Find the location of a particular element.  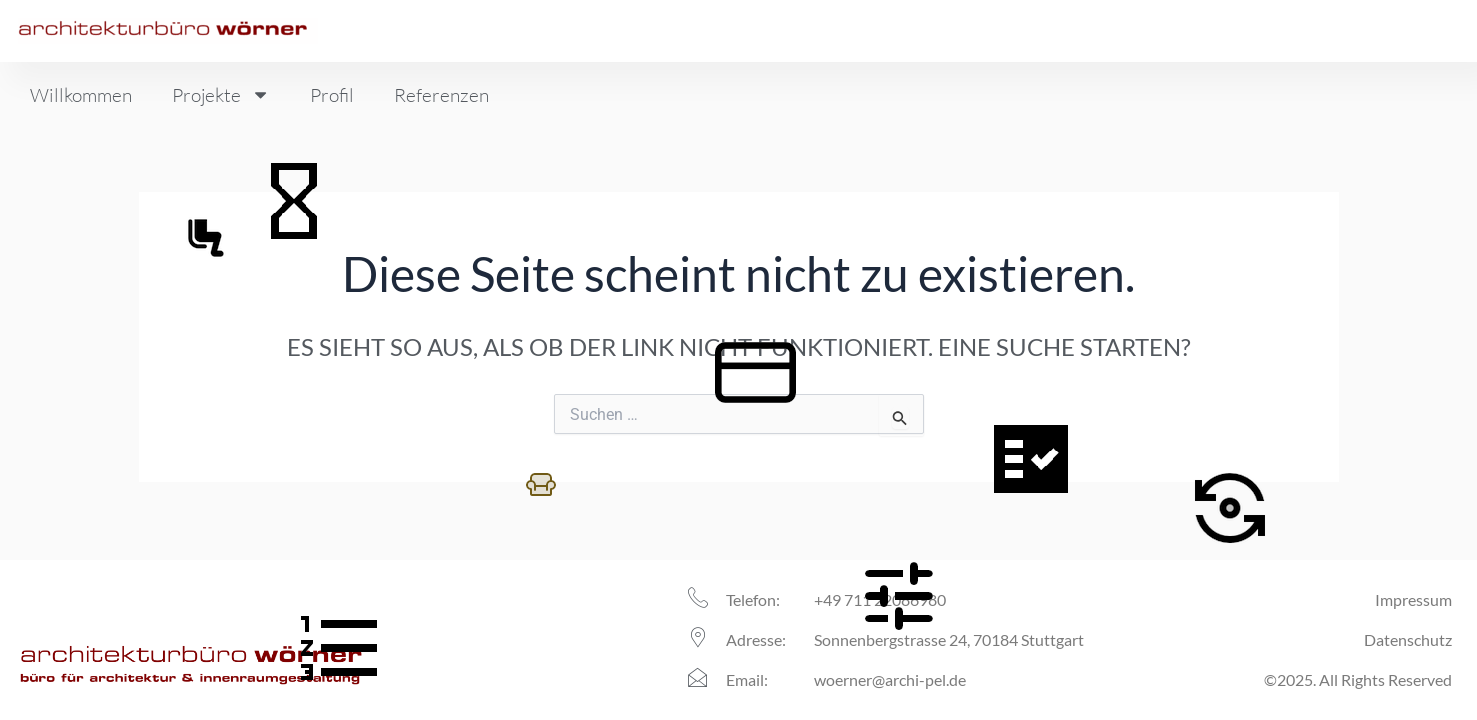

create a numbered list is located at coordinates (341, 648).